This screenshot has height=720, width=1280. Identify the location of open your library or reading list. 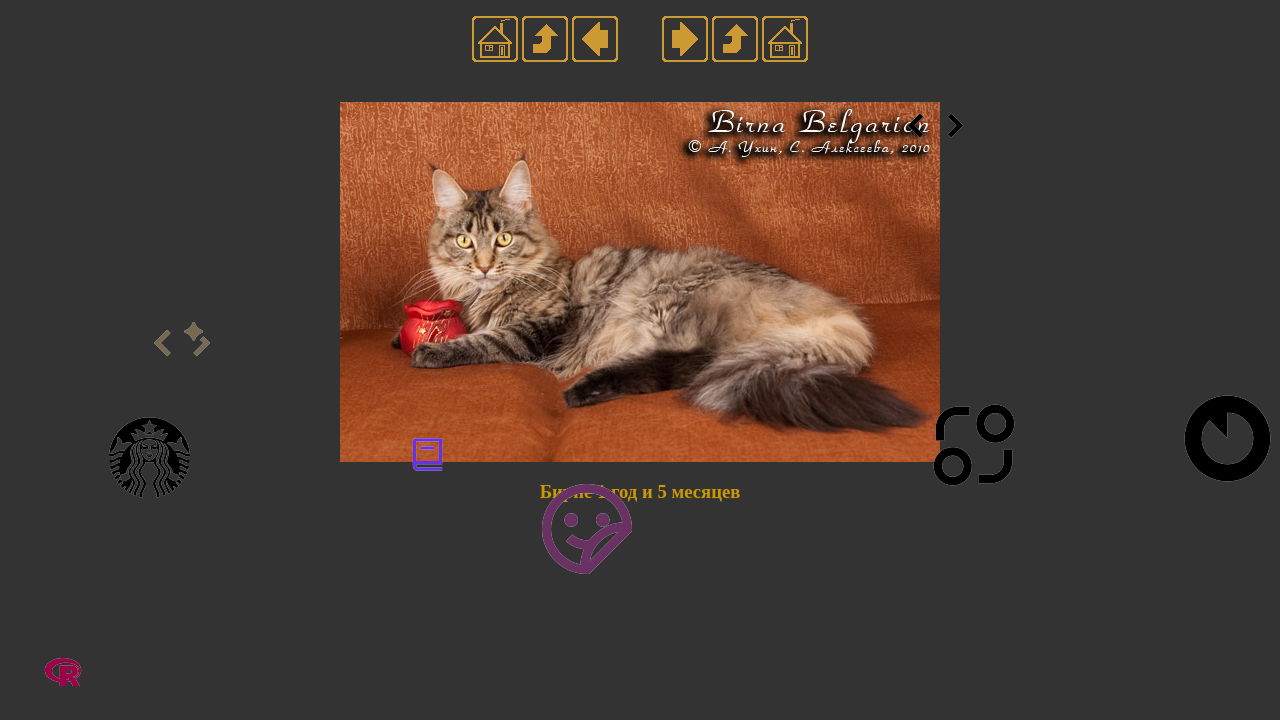
(427, 454).